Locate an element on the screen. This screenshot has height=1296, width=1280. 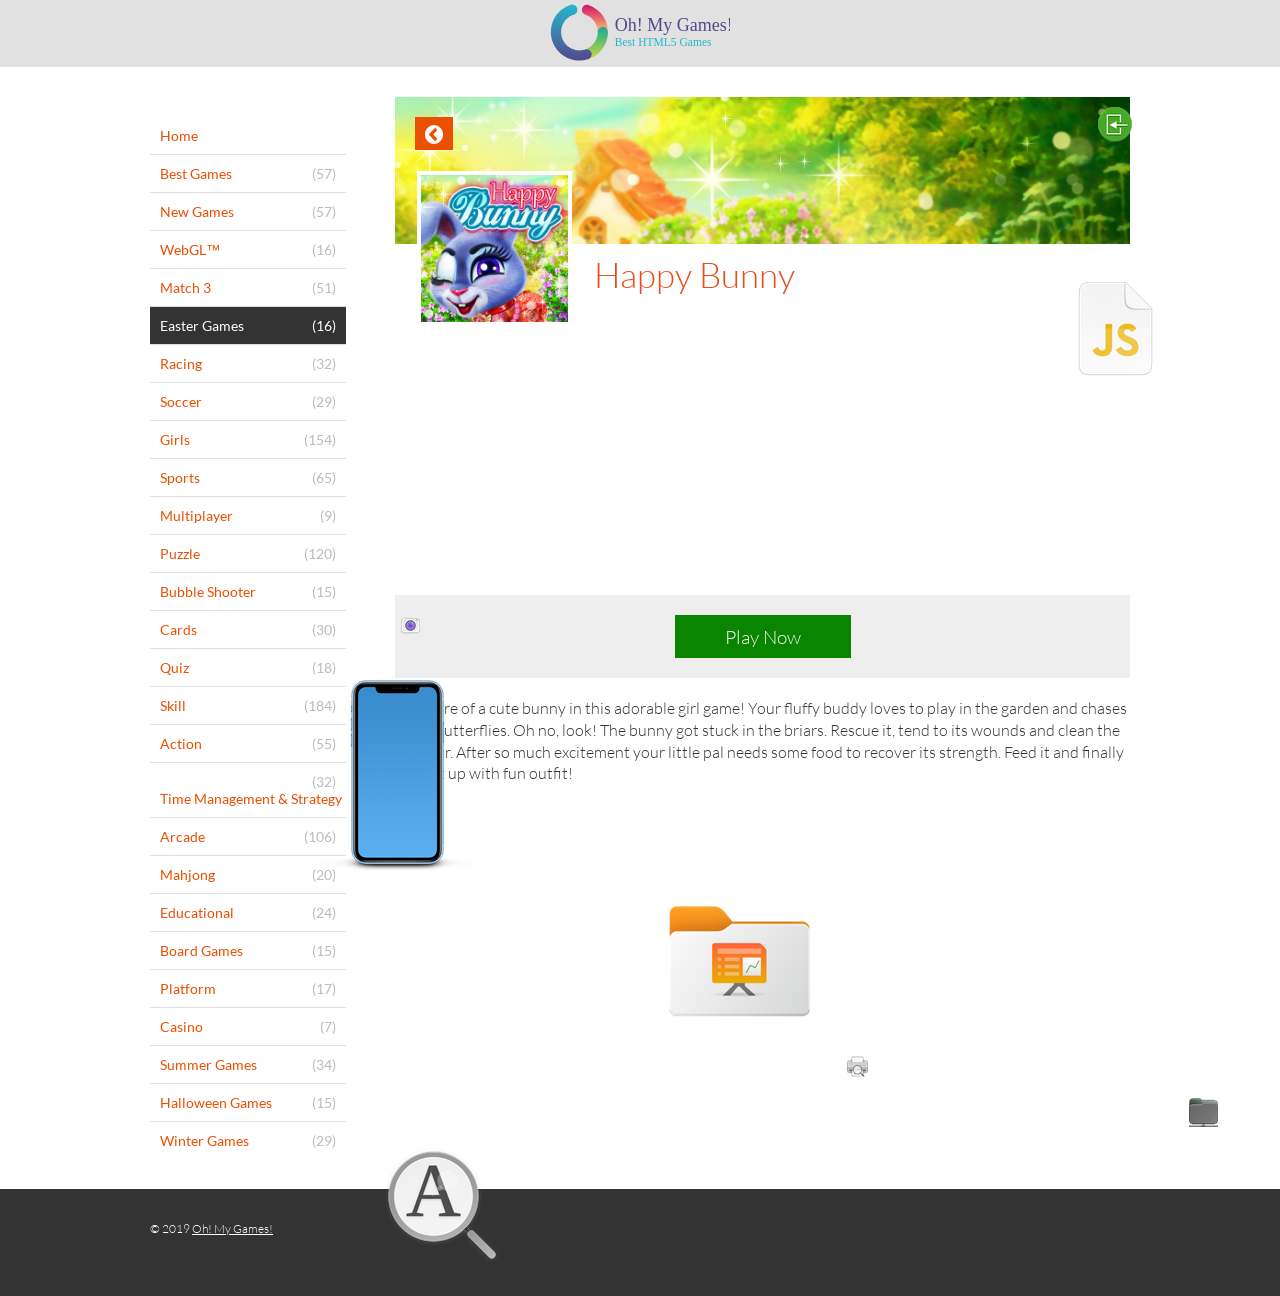
preview document before printing is located at coordinates (857, 1066).